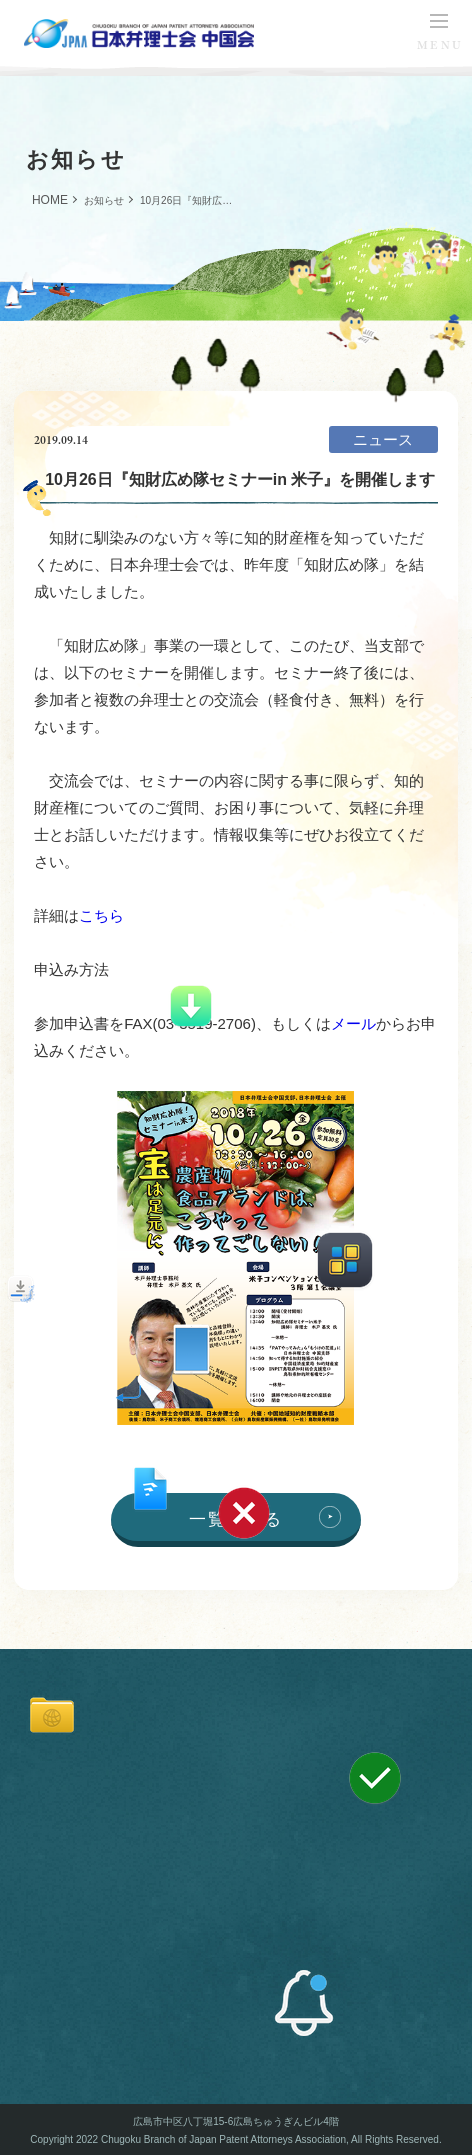  What do you see at coordinates (20, 1288) in the screenshot?
I see `open varia download manager` at bounding box center [20, 1288].